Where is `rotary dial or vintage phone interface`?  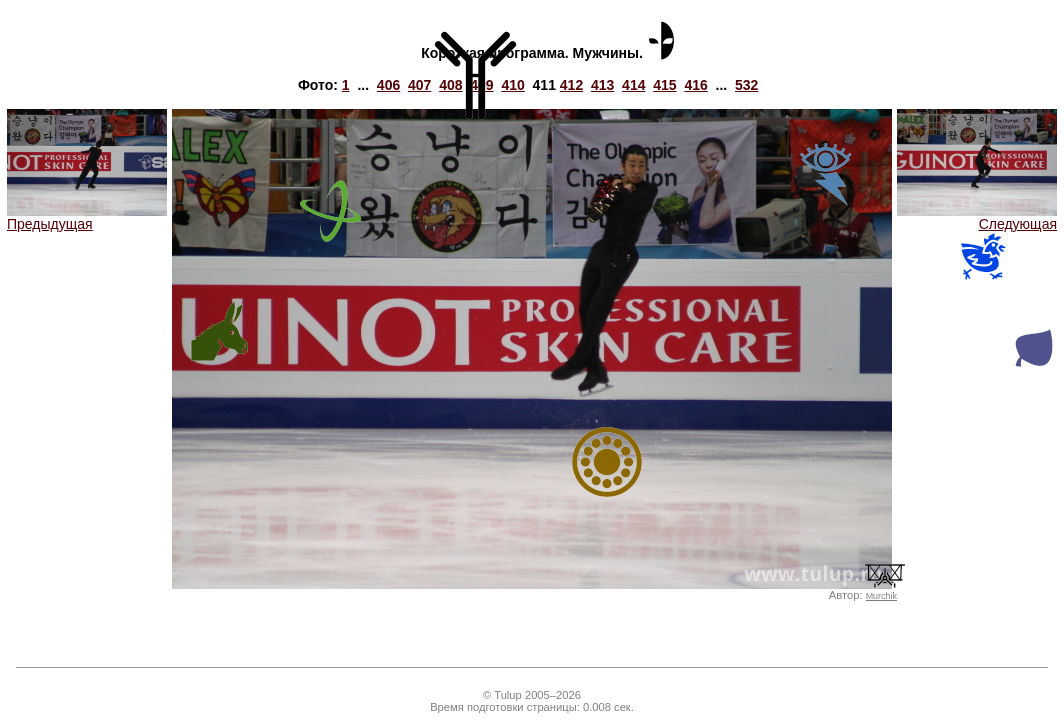
rotary dial or vintage phone interface is located at coordinates (607, 462).